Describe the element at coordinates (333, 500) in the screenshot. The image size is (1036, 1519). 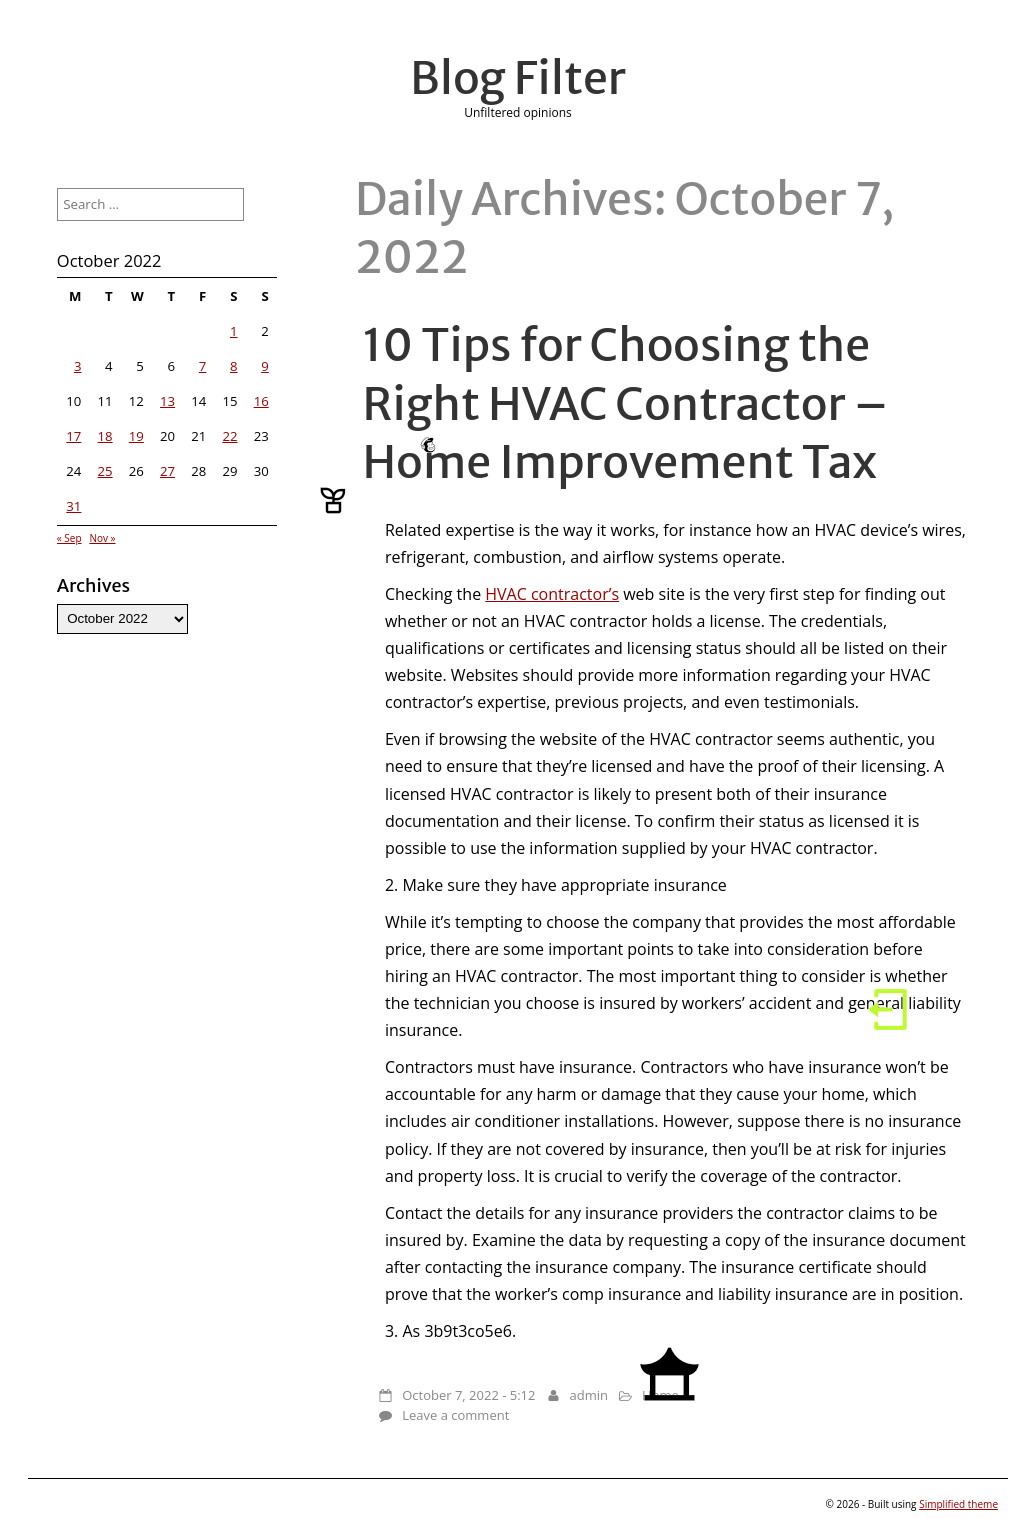
I see `access plant care or gardening features` at that location.